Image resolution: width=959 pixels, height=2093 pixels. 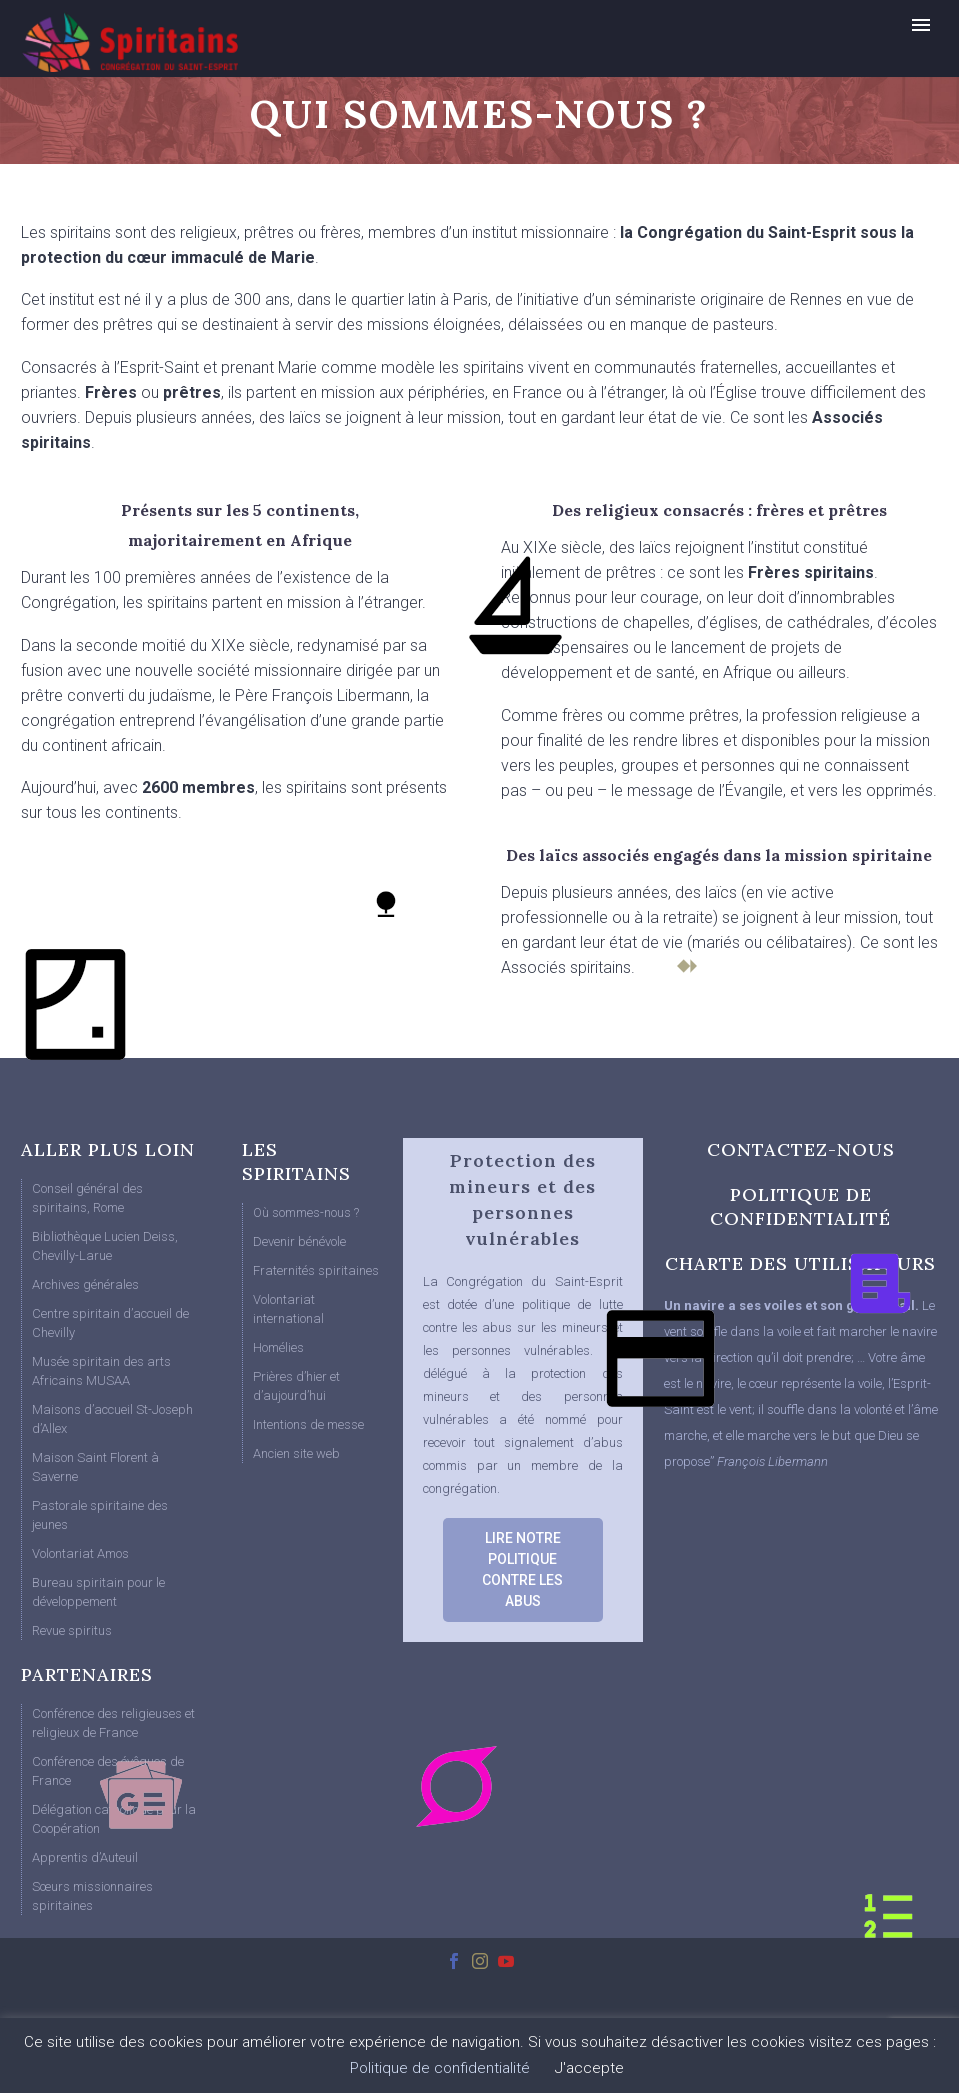 What do you see at coordinates (141, 1795) in the screenshot?
I see `open Google News app` at bounding box center [141, 1795].